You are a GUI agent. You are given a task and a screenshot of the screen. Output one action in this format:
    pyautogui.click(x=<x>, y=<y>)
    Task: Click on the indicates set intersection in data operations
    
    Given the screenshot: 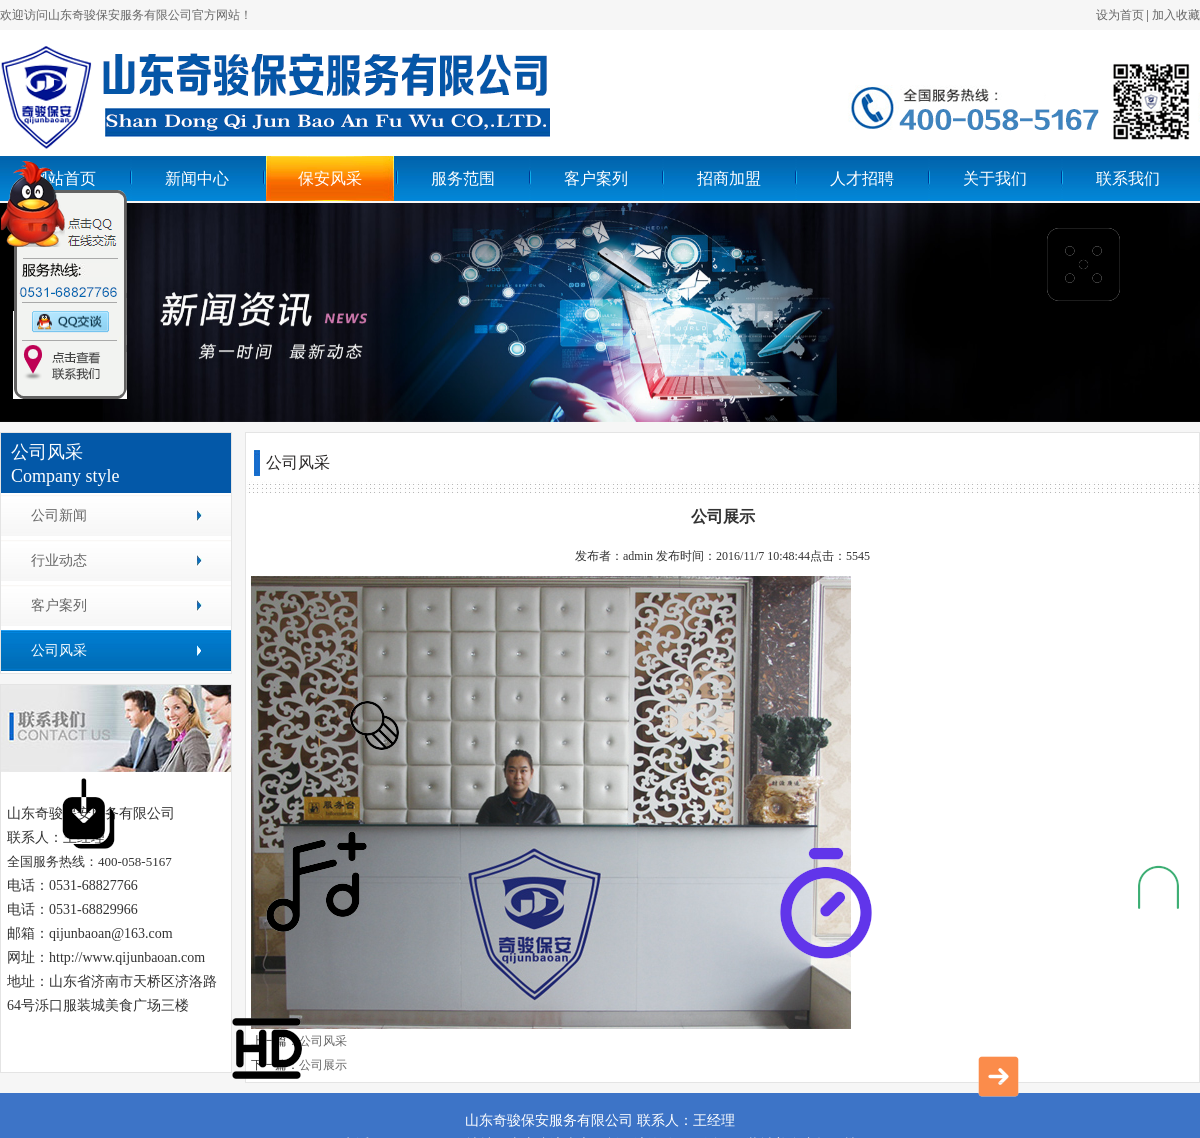 What is the action you would take?
    pyautogui.click(x=1158, y=888)
    